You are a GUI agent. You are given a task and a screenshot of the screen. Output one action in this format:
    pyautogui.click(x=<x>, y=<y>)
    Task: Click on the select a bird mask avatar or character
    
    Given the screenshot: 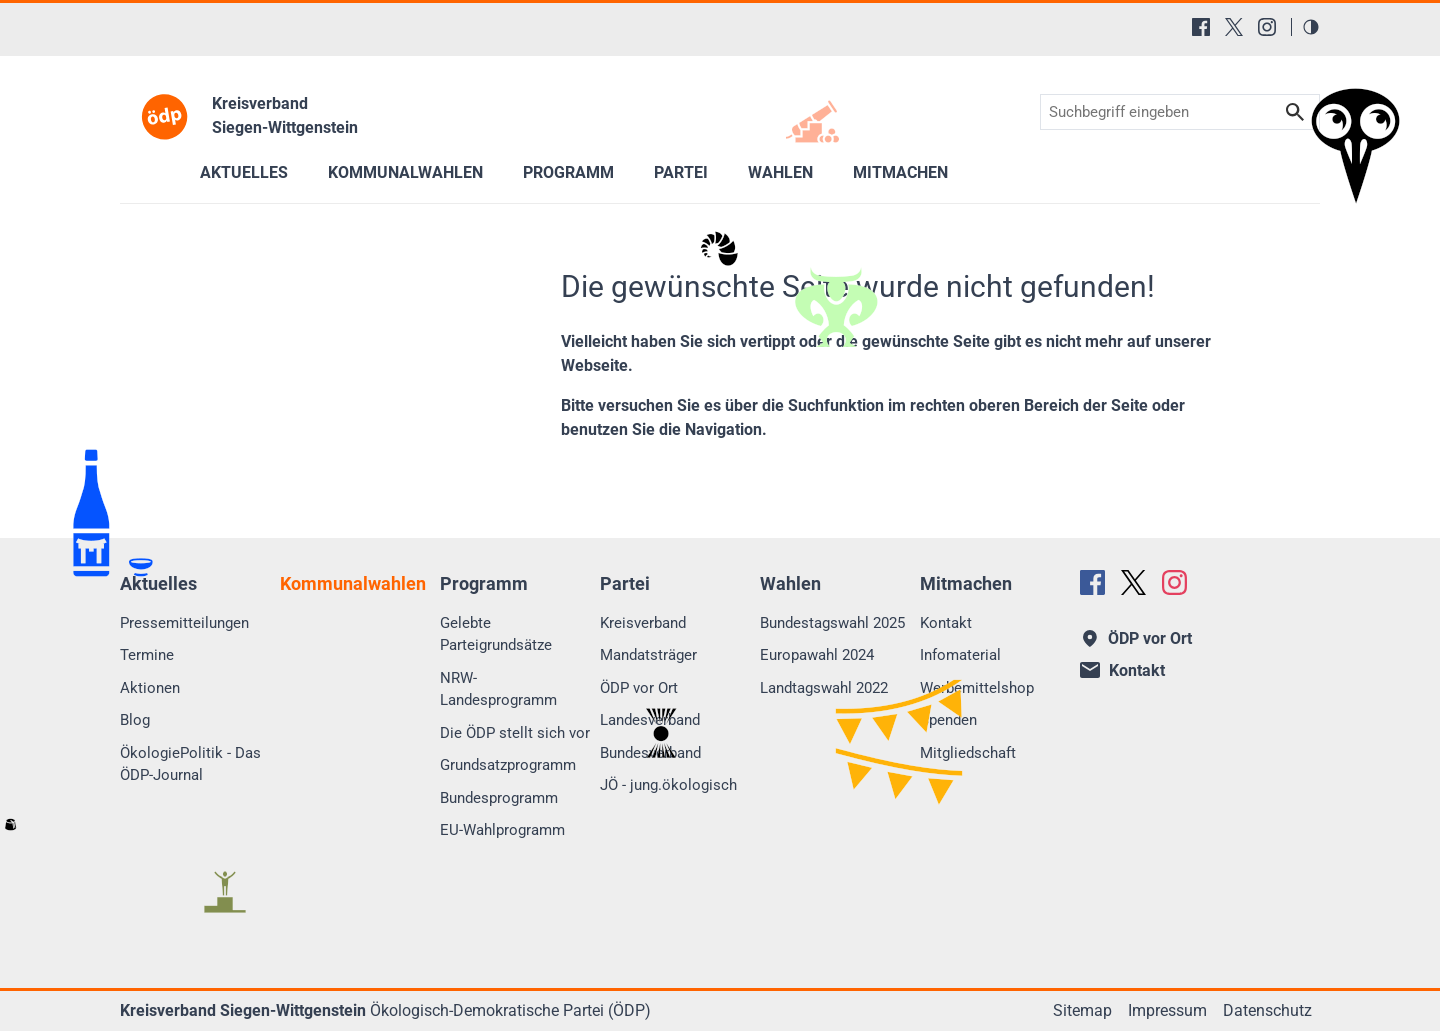 What is the action you would take?
    pyautogui.click(x=1356, y=145)
    